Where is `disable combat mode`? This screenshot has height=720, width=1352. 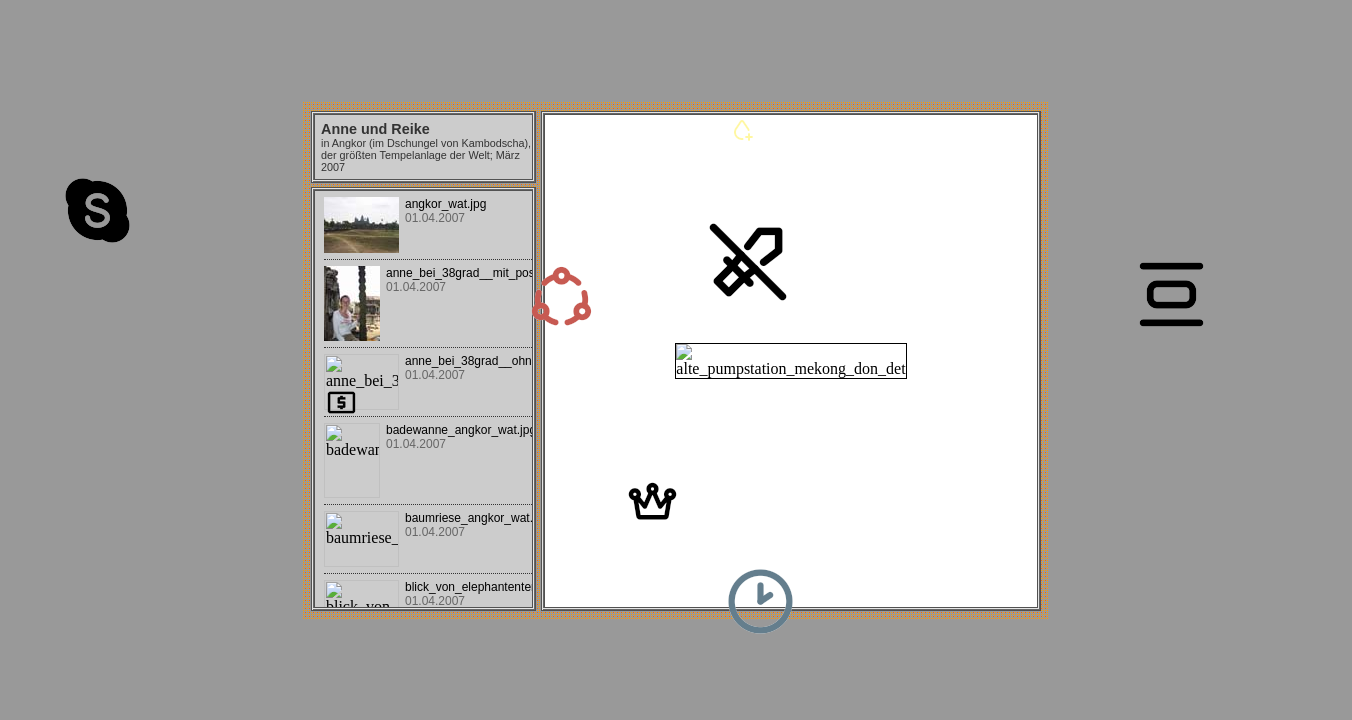 disable combat mode is located at coordinates (748, 262).